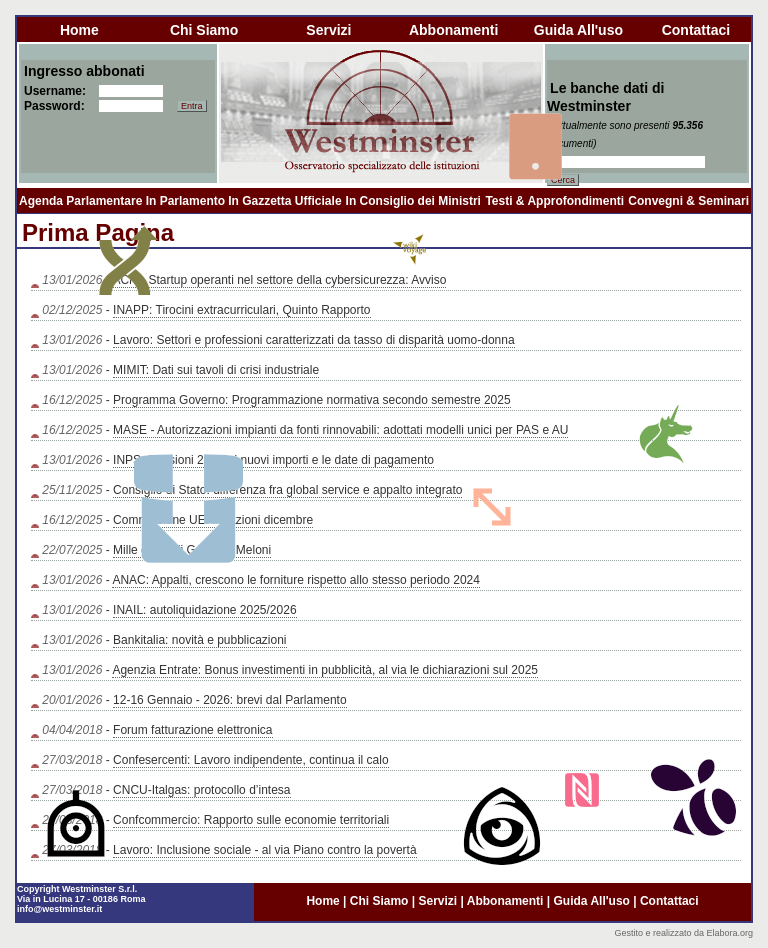  What do you see at coordinates (128, 260) in the screenshot?
I see `open git extensions application` at bounding box center [128, 260].